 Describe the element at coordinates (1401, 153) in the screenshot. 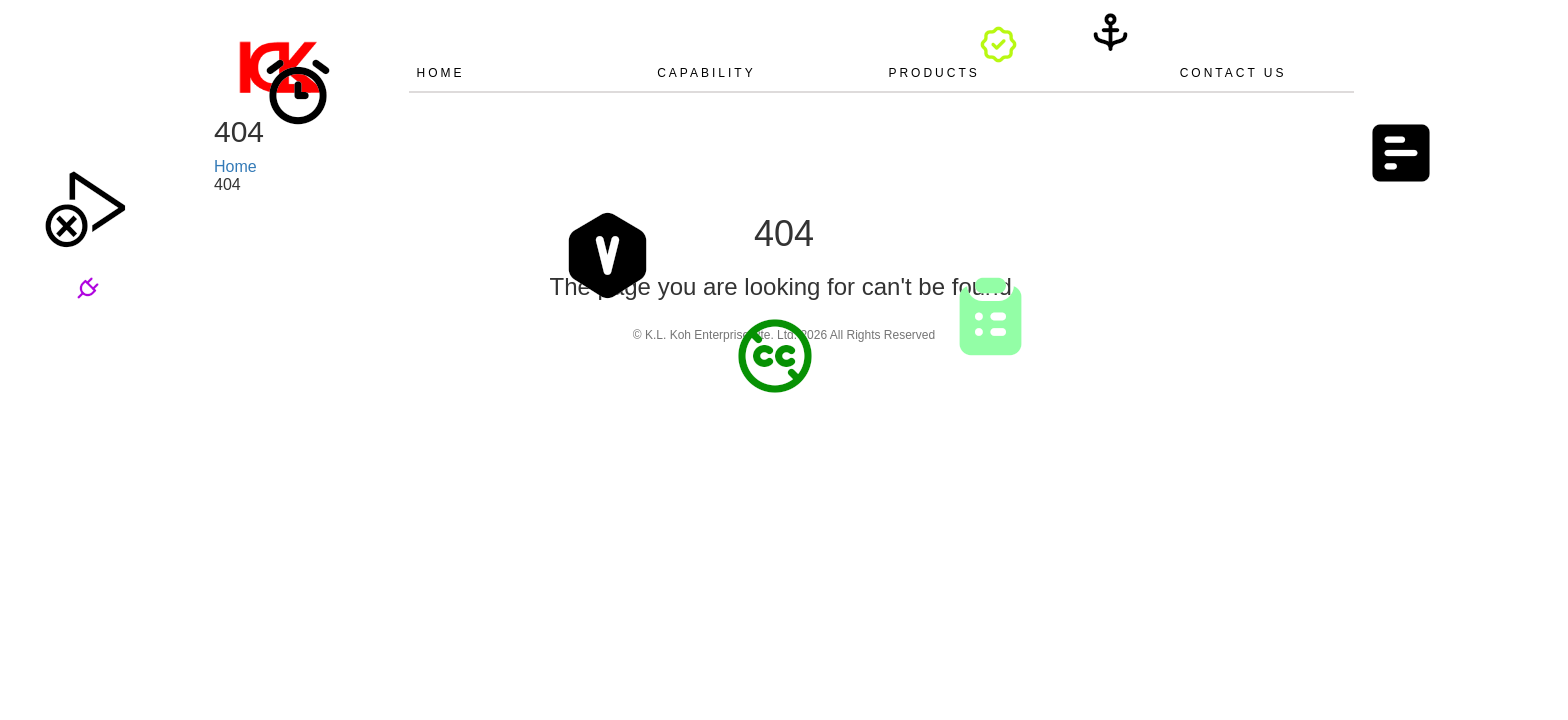

I see `view poll or survey results` at that location.